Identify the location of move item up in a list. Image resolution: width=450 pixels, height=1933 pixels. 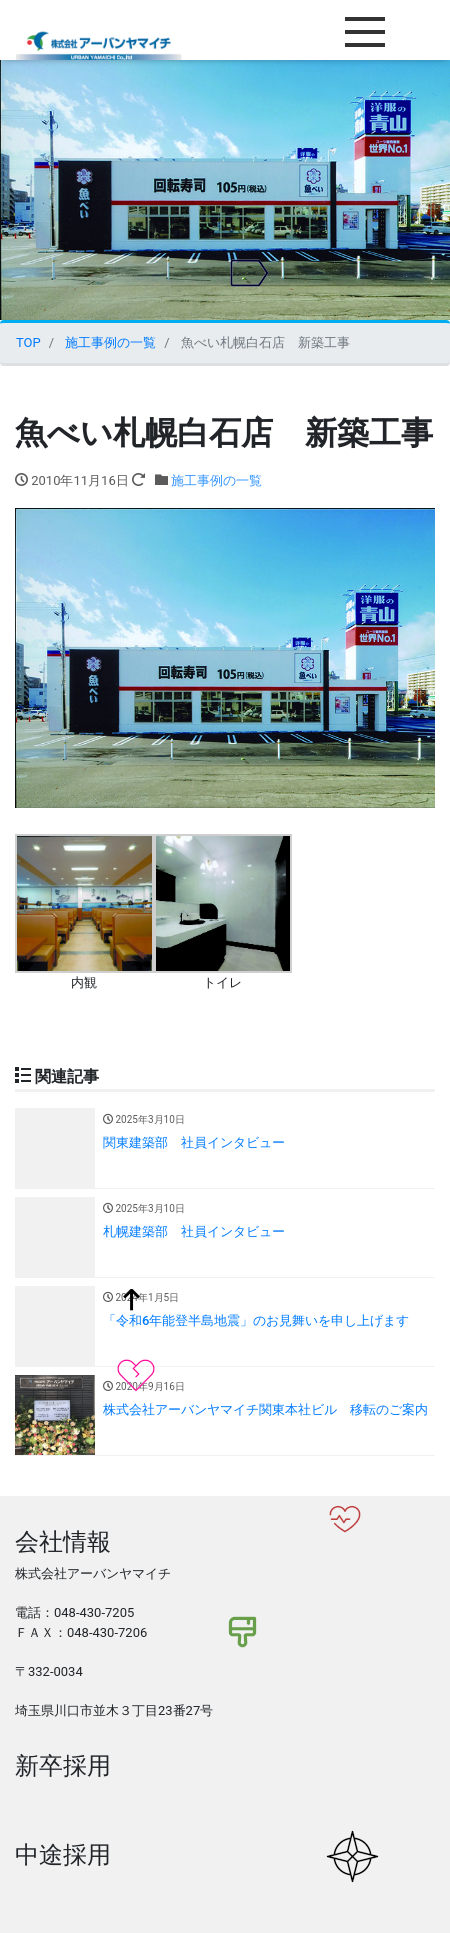
(132, 1301).